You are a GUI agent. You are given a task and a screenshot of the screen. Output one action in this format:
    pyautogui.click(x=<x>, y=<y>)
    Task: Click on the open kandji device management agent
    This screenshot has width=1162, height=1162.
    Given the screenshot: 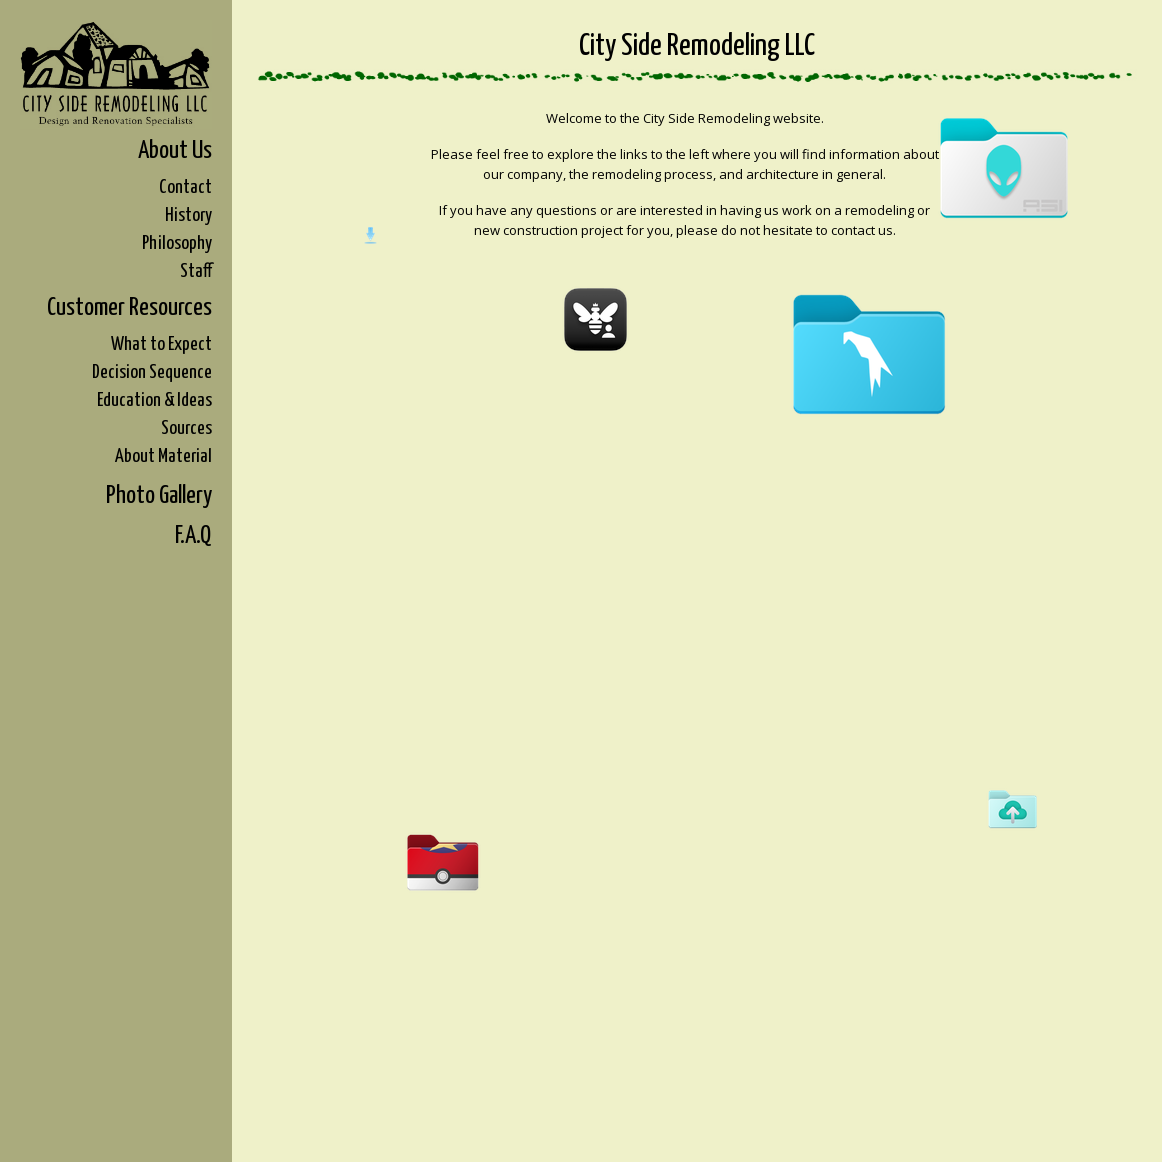 What is the action you would take?
    pyautogui.click(x=595, y=319)
    